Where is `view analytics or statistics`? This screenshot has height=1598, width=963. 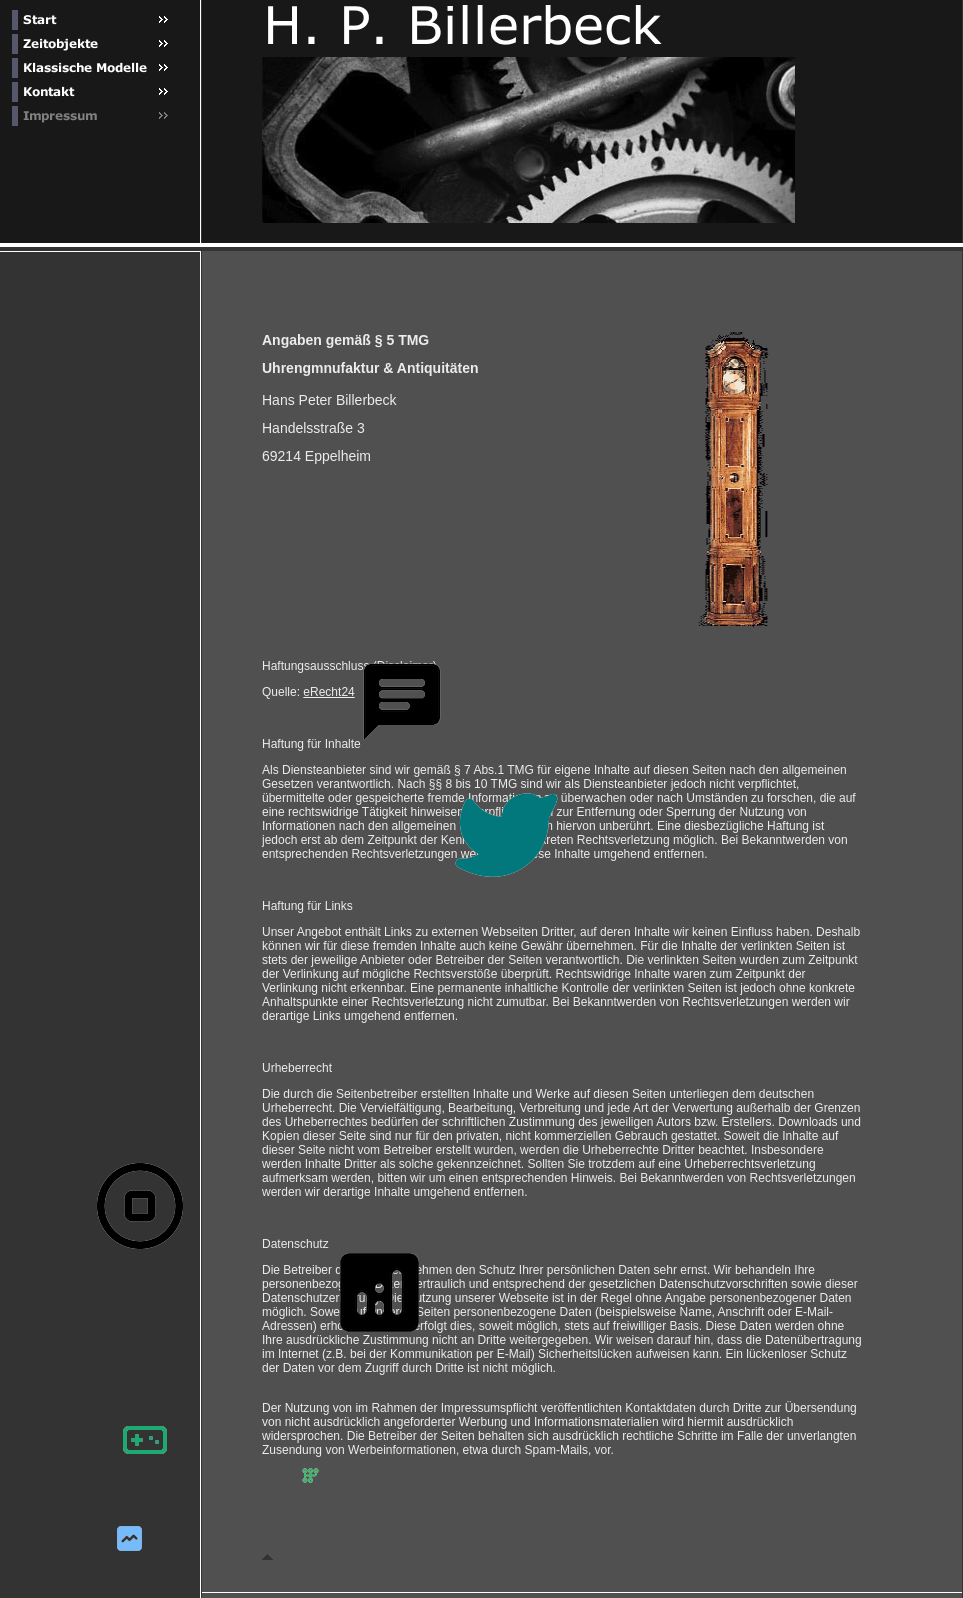 view analytics or statistics is located at coordinates (129, 1538).